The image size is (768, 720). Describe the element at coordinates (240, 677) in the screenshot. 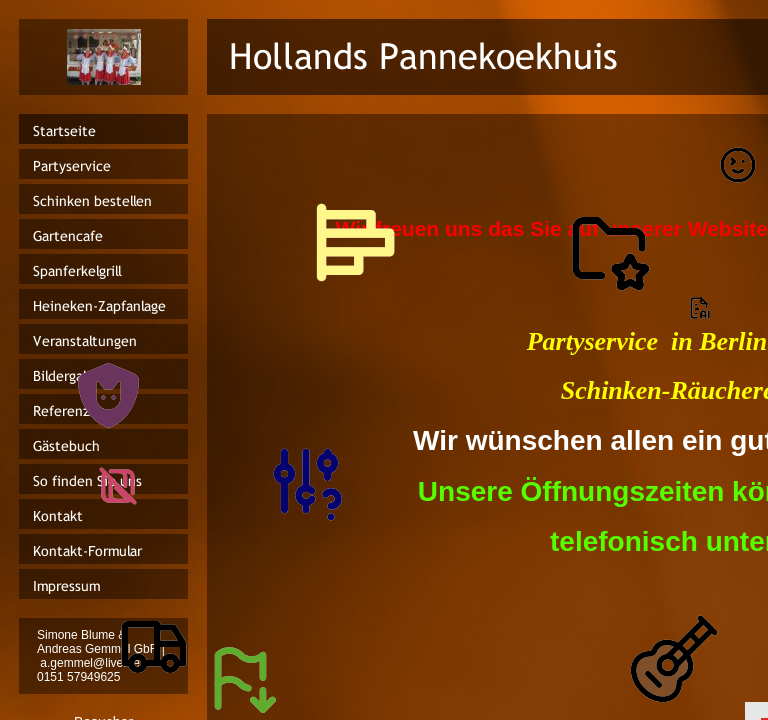

I see `lower priority or demote a flagged item` at that location.